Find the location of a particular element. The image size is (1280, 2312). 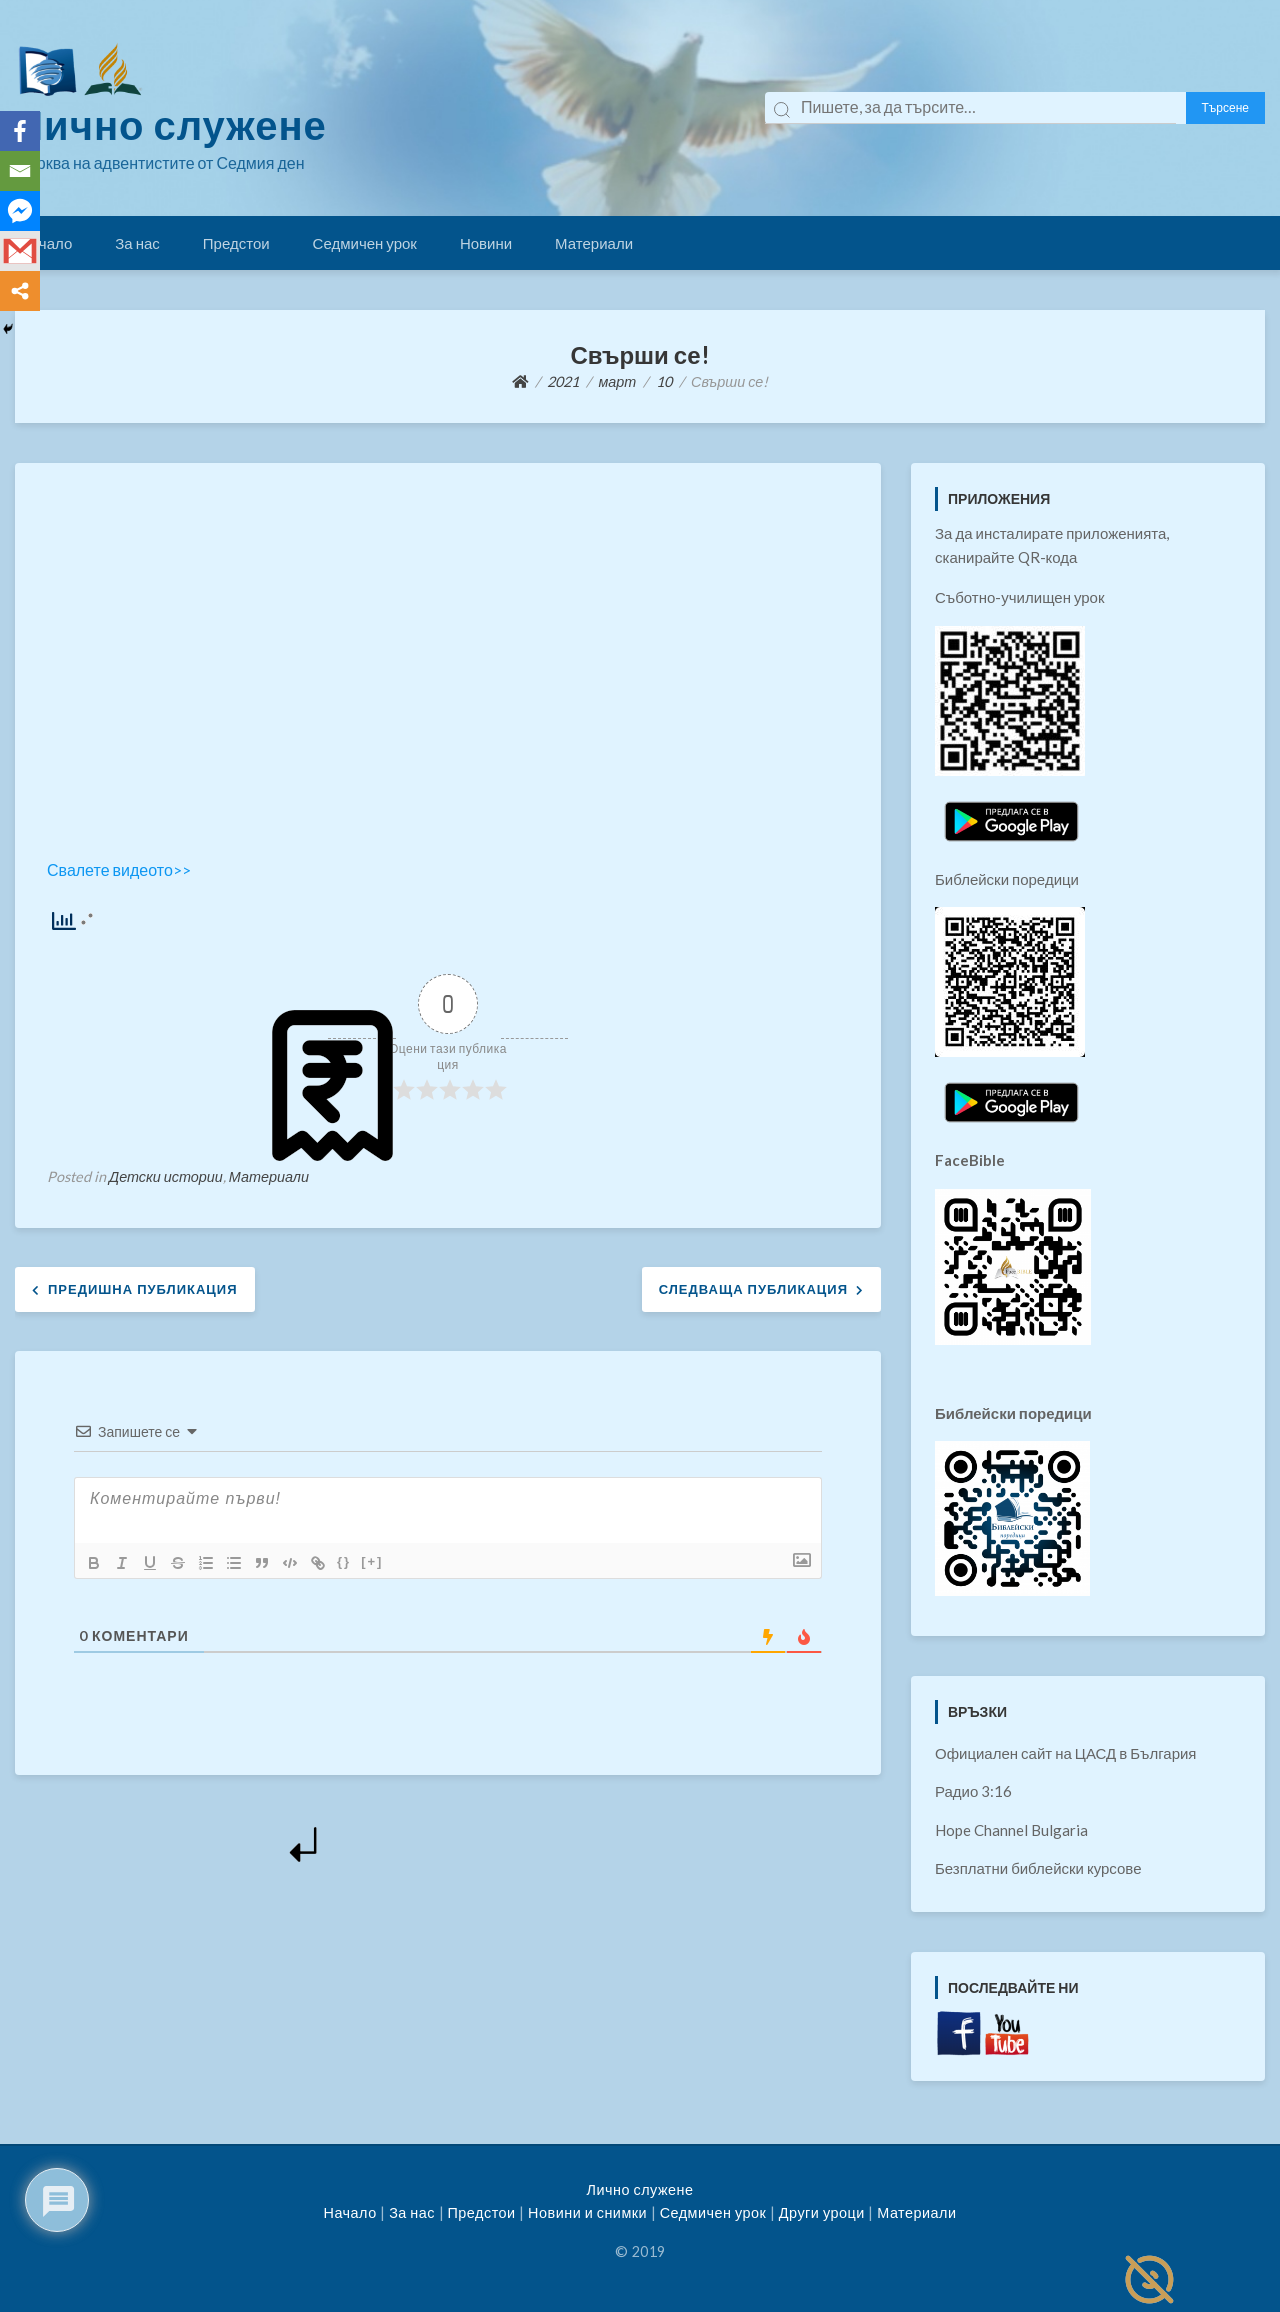

disable copyleft licensing is located at coordinates (1149, 2279).